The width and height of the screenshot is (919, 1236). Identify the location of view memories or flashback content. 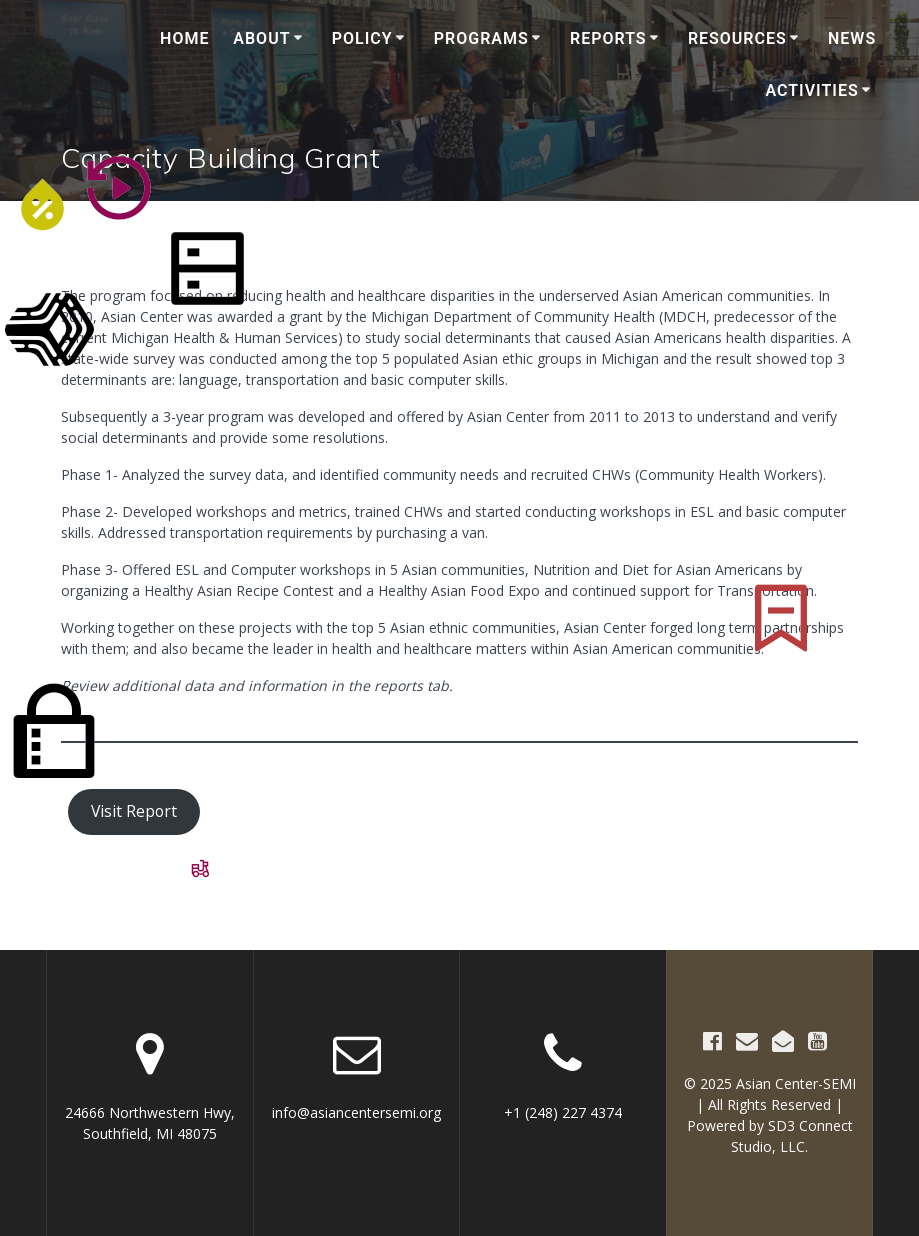
(119, 188).